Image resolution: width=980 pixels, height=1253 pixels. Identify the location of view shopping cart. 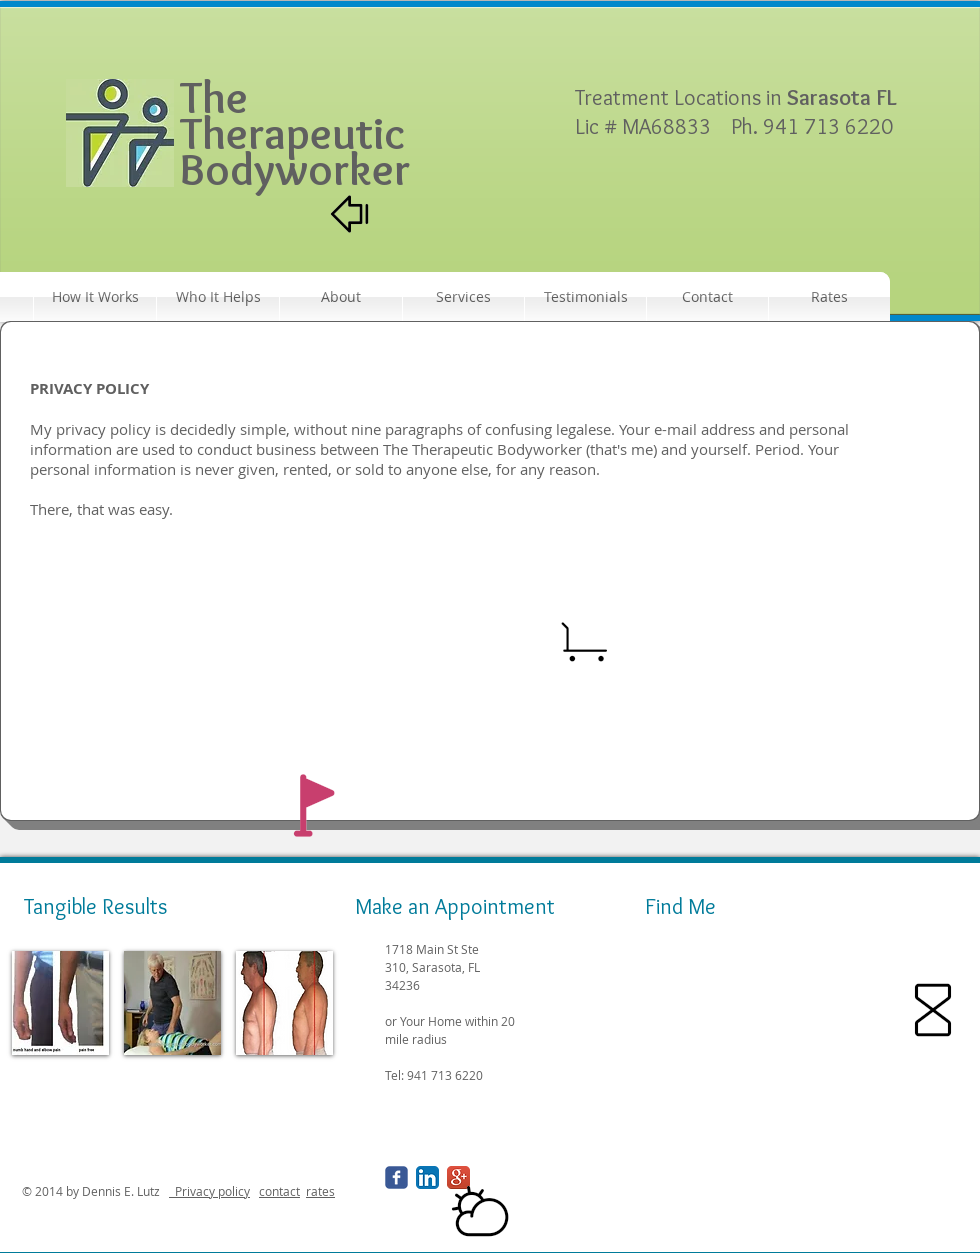
(583, 639).